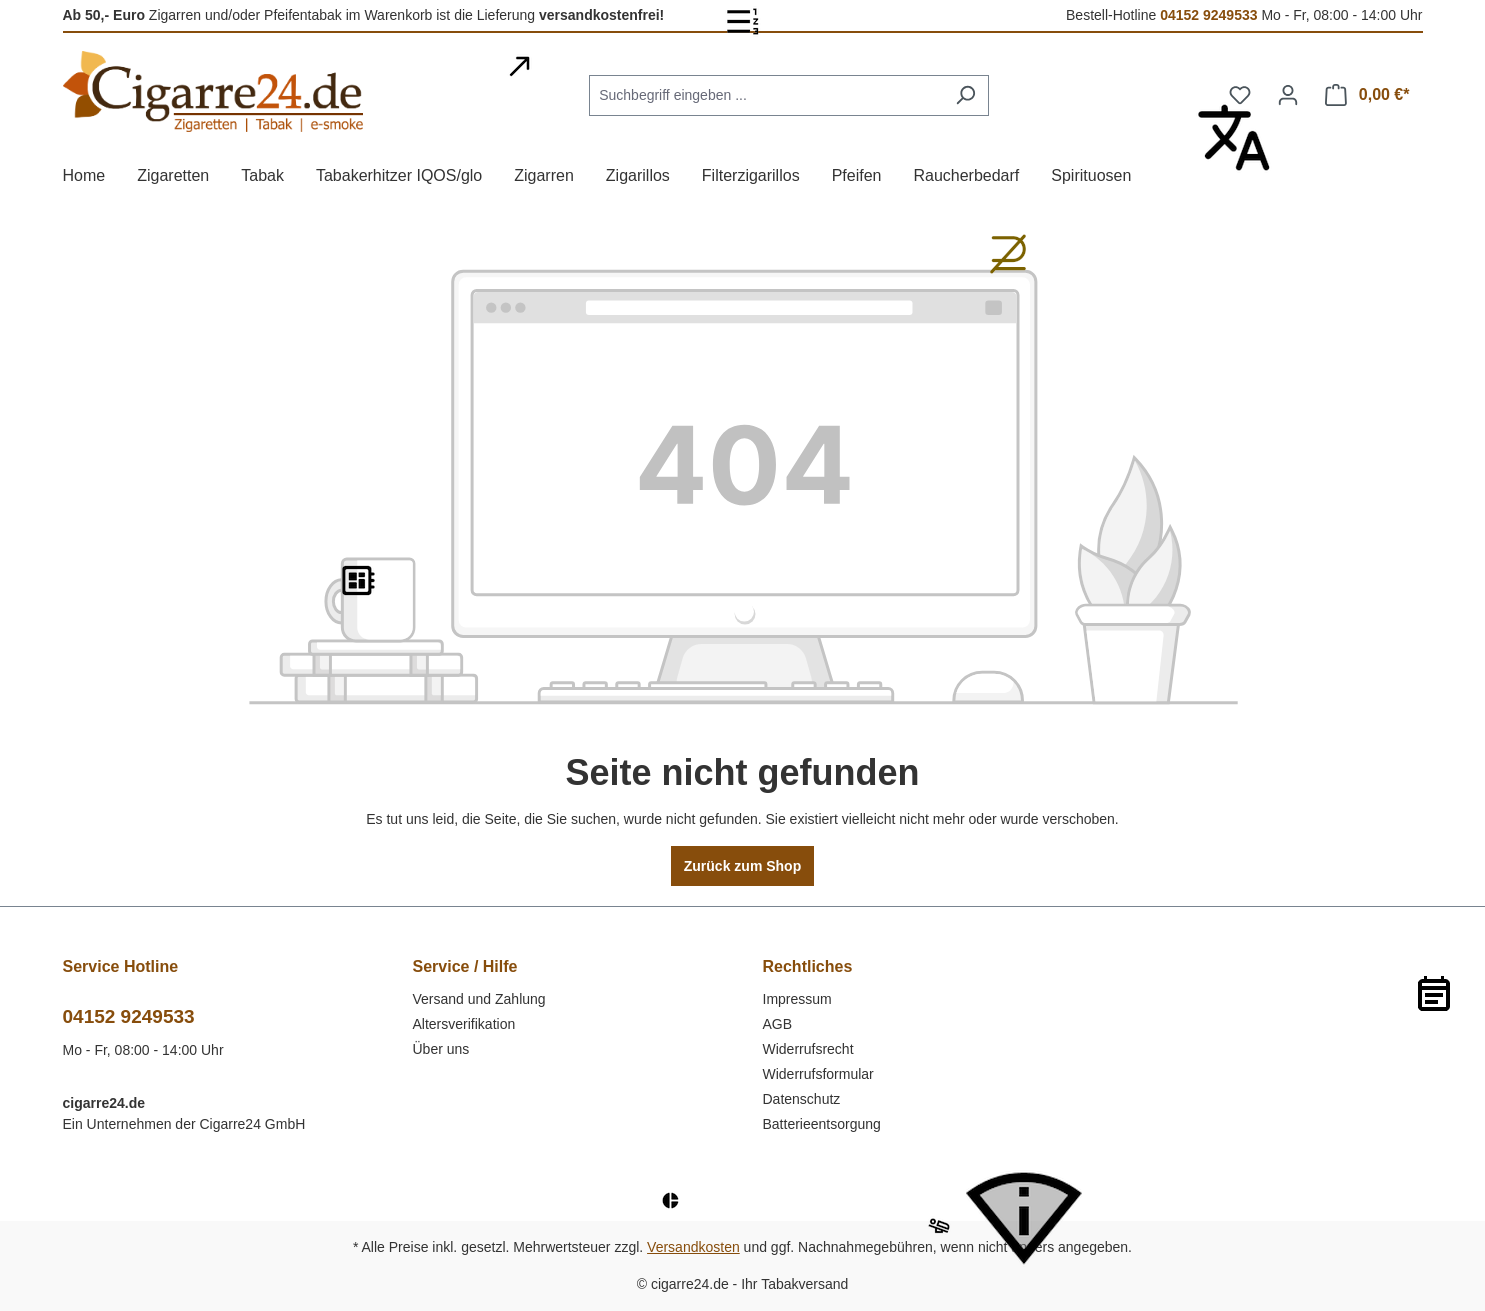 This screenshot has height=1311, width=1485. Describe the element at coordinates (520, 66) in the screenshot. I see `indicates an outgoing call was made` at that location.